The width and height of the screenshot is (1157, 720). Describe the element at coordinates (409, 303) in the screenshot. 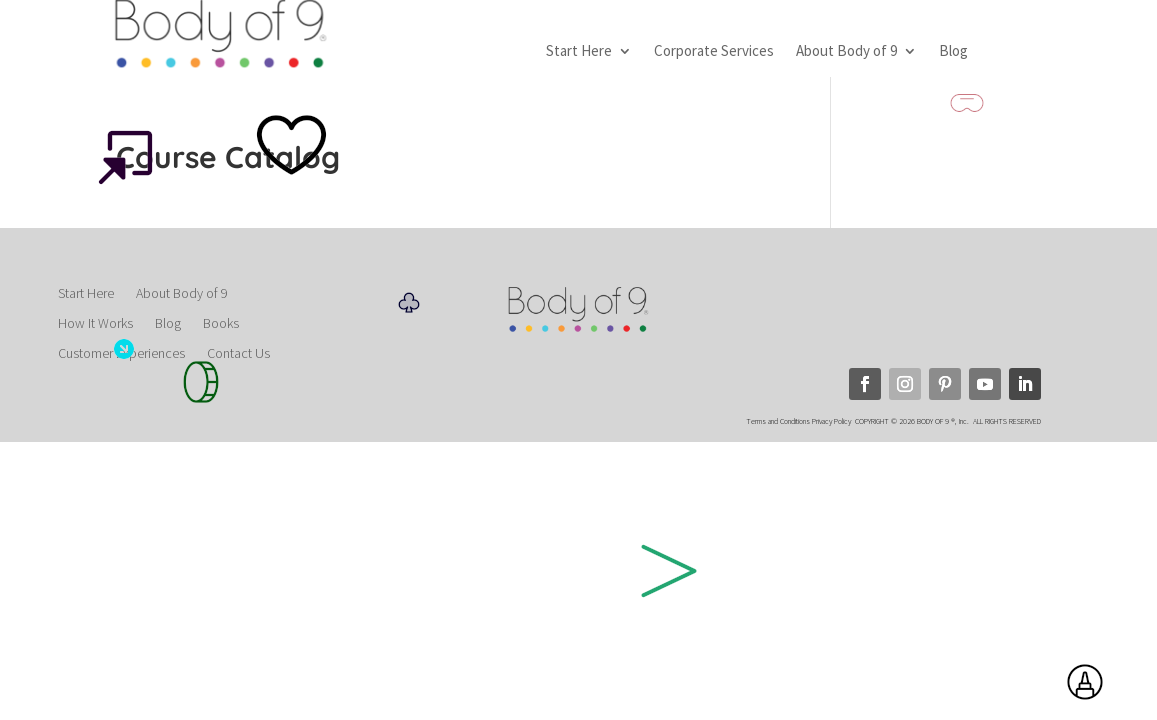

I see `represents the clubs suit in a card game` at that location.